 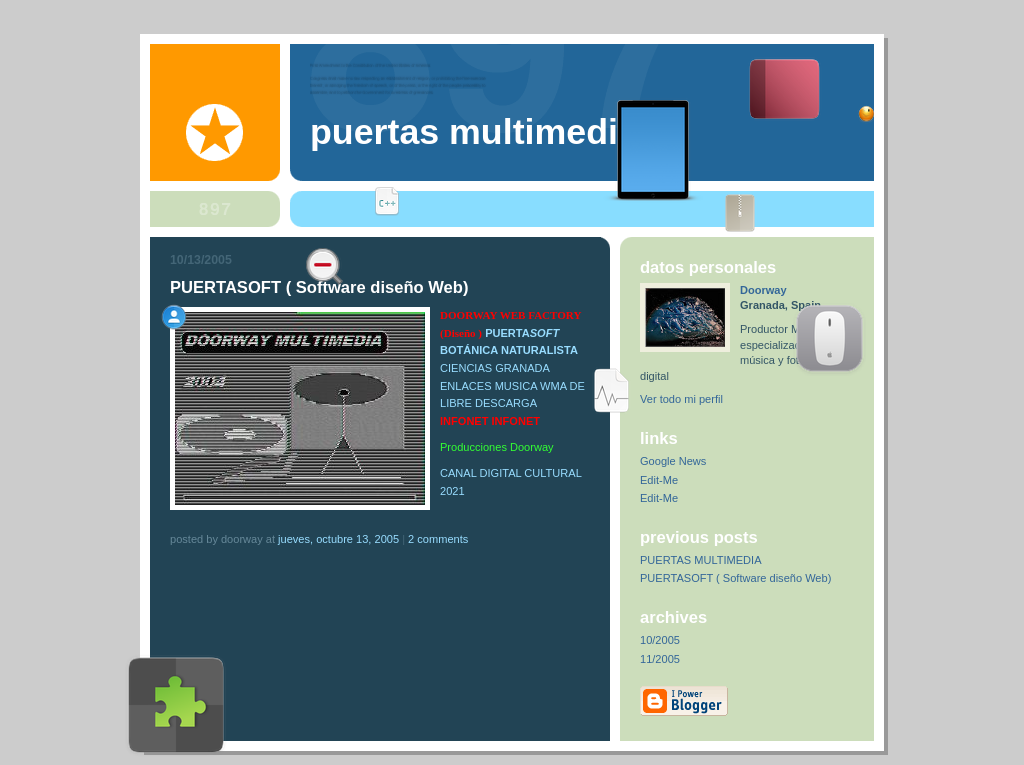 I want to click on insert a wink emoji into your message, so click(x=866, y=114).